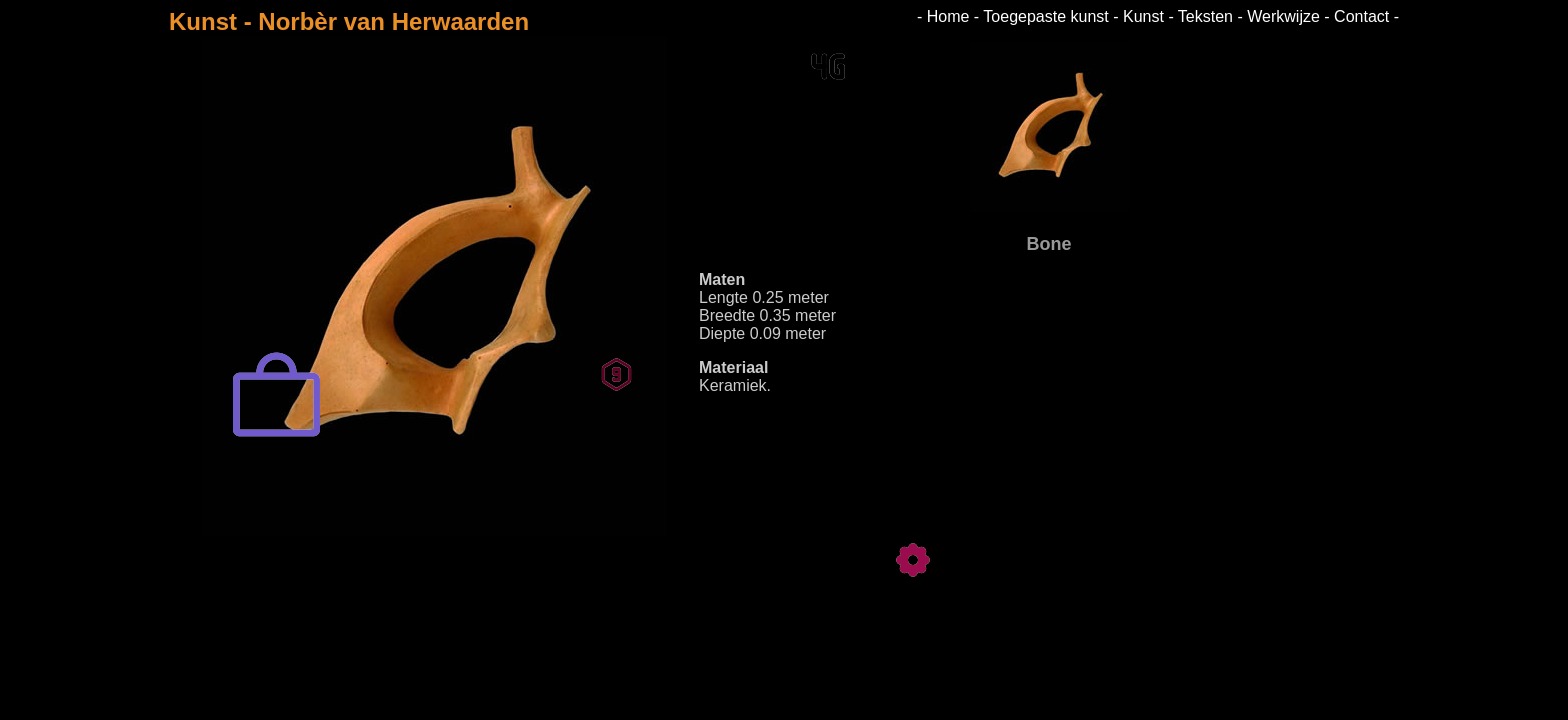 Image resolution: width=1568 pixels, height=720 pixels. What do you see at coordinates (829, 66) in the screenshot?
I see `indicates 4G cellular network connectivity` at bounding box center [829, 66].